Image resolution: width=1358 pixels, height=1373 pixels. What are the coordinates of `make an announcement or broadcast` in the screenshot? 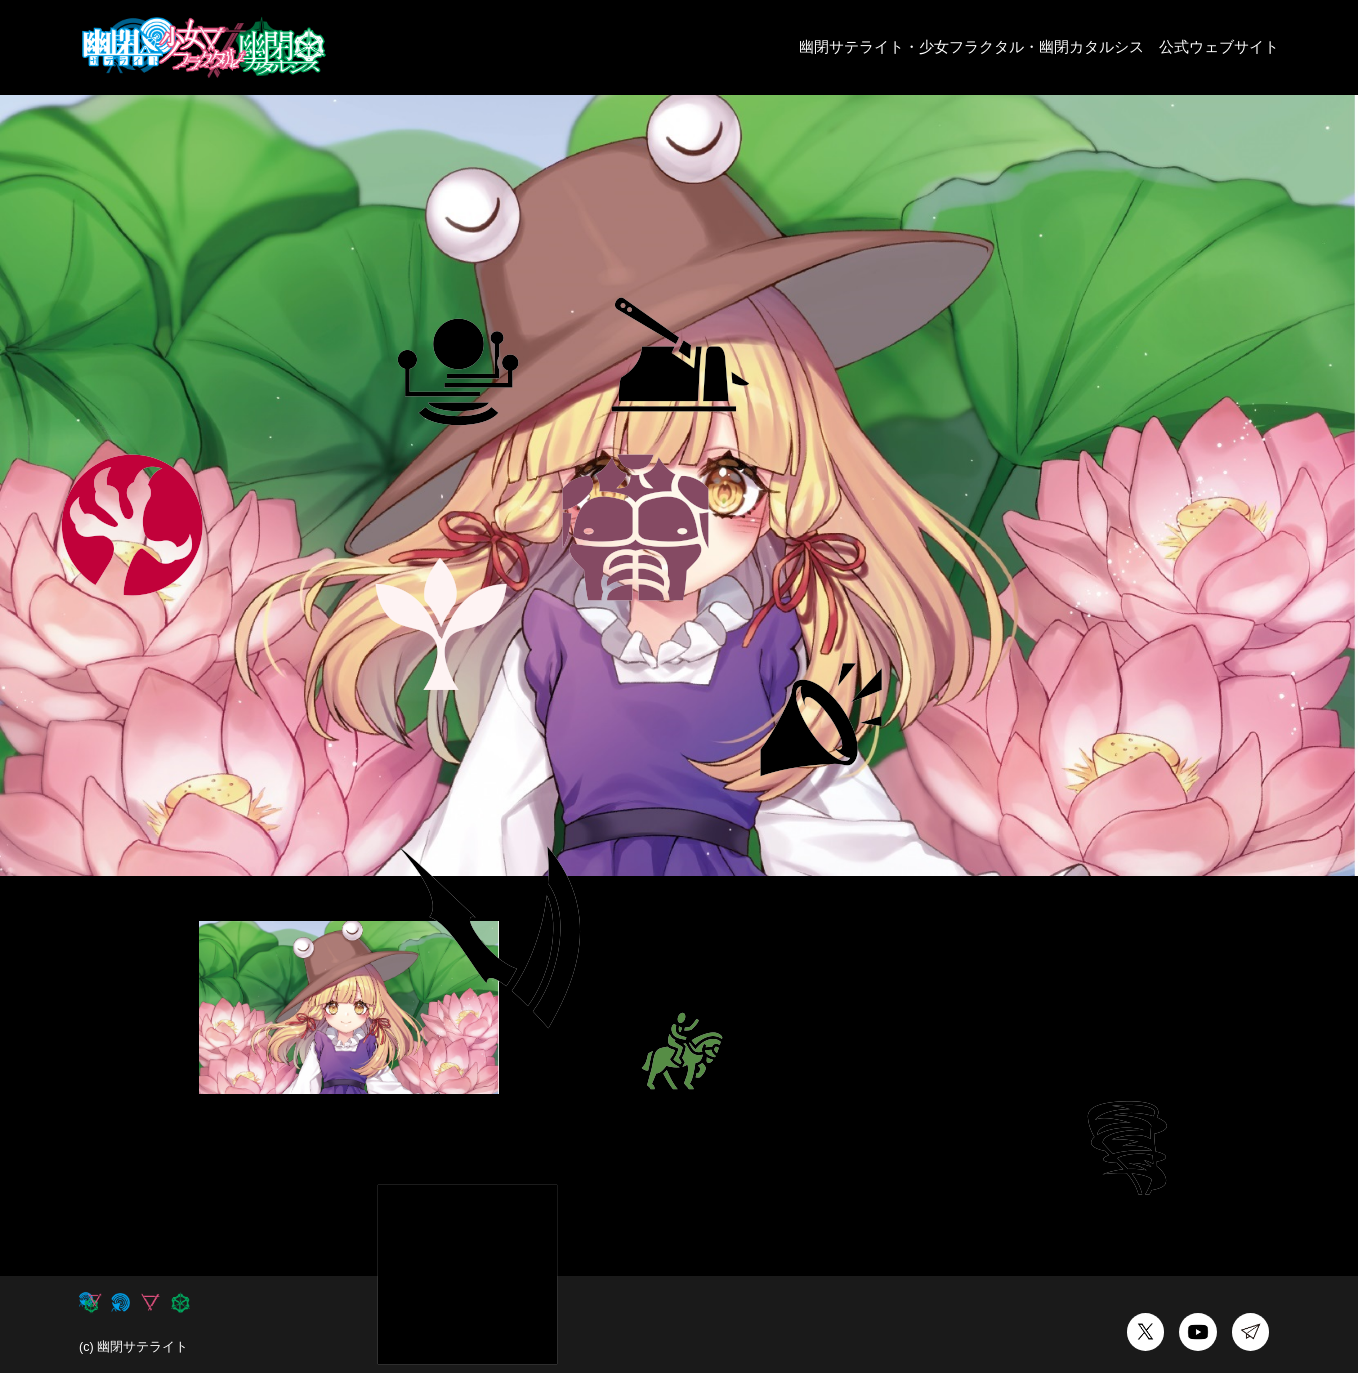 It's located at (821, 725).